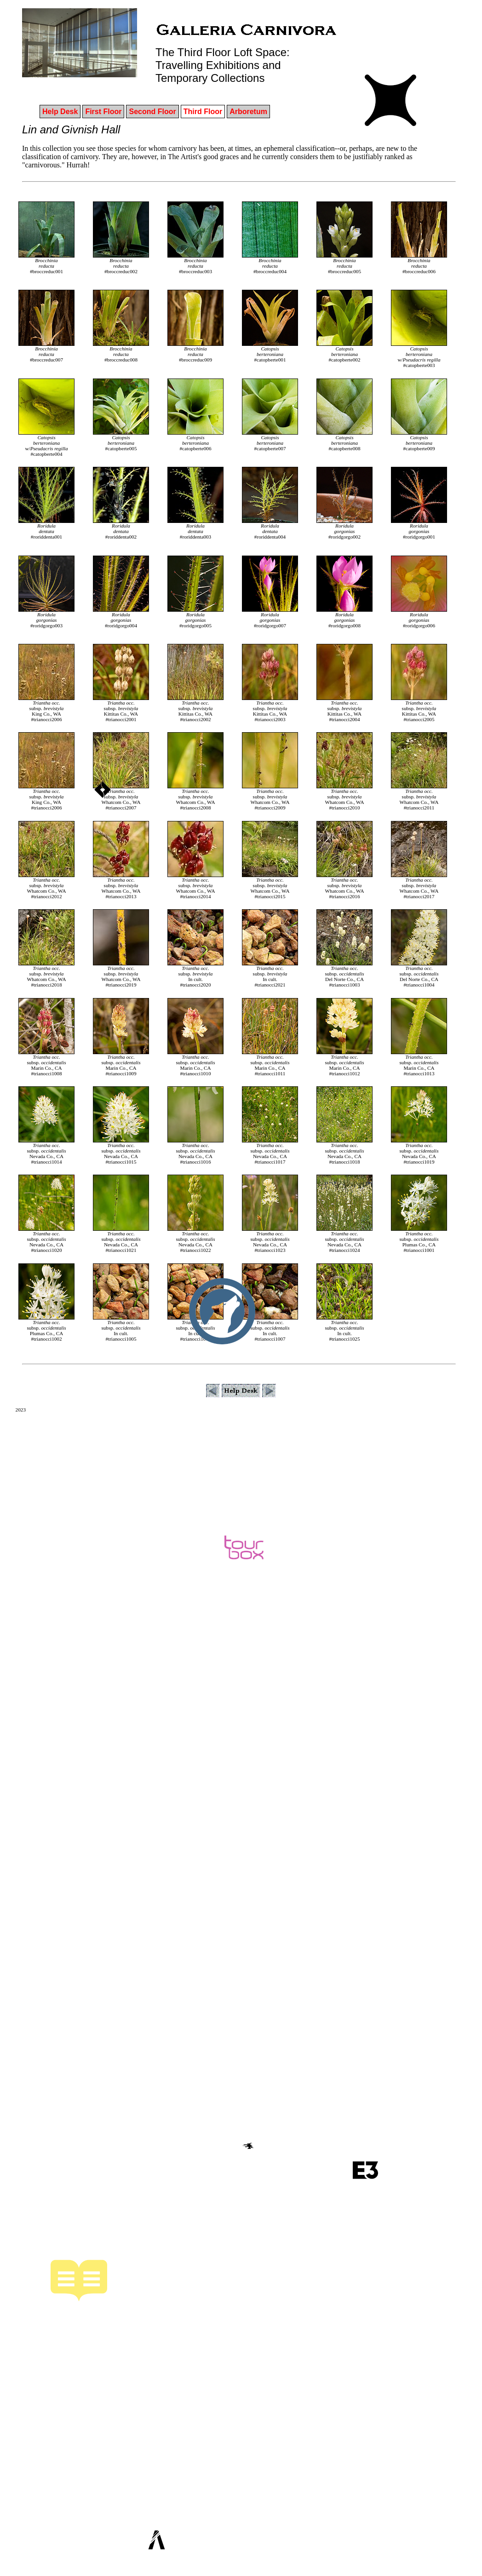  What do you see at coordinates (103, 790) in the screenshot?
I see `open Jira Software for project tracking` at bounding box center [103, 790].